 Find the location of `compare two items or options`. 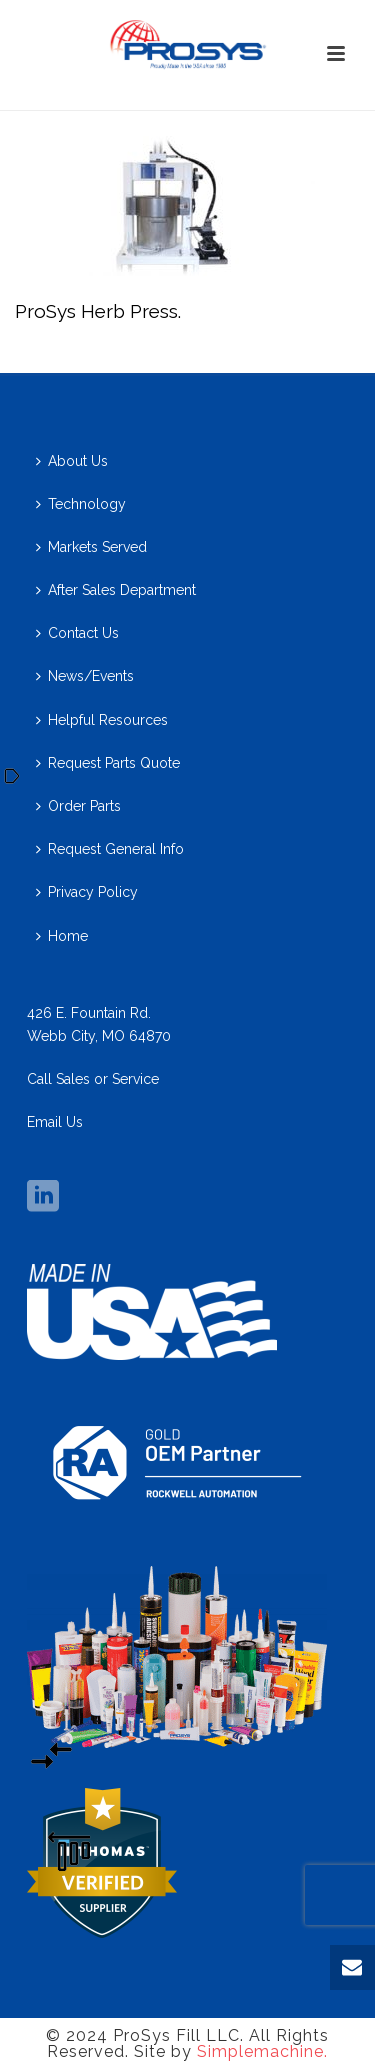

compare two items or options is located at coordinates (51, 1755).